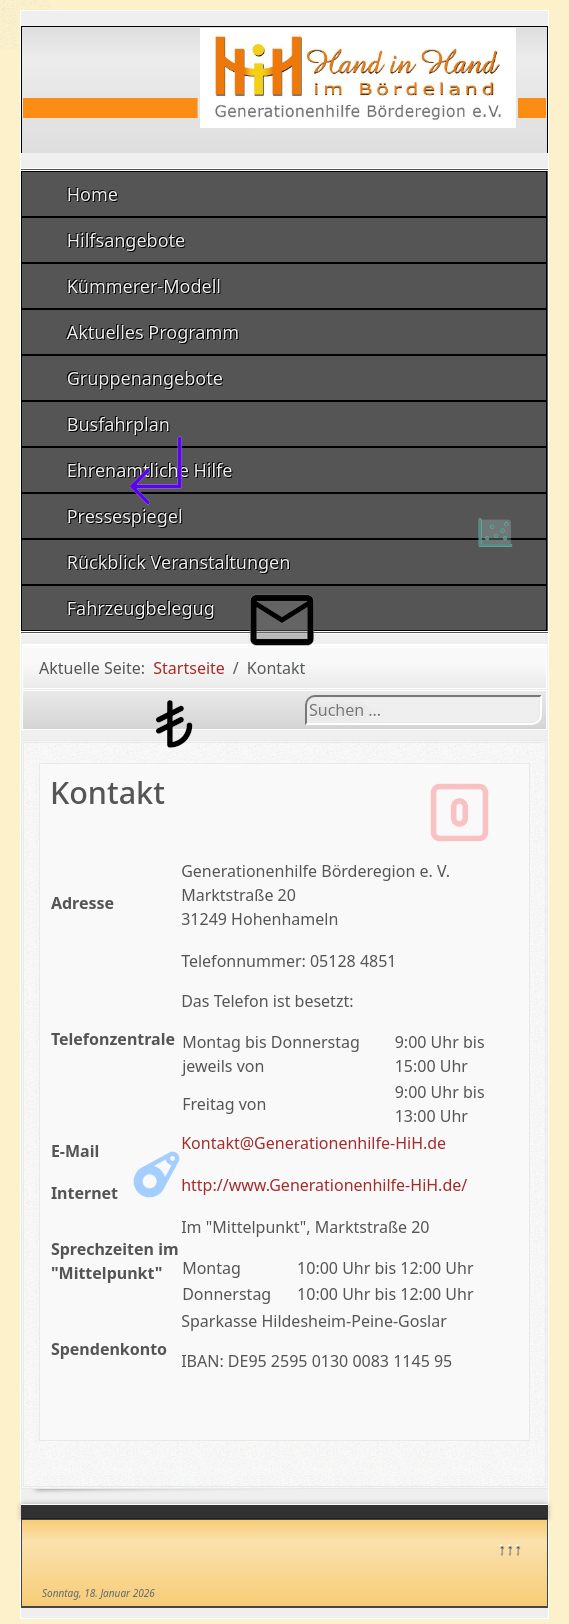 This screenshot has width=569, height=1624. Describe the element at coordinates (158, 470) in the screenshot. I see `go back or return to previous step` at that location.